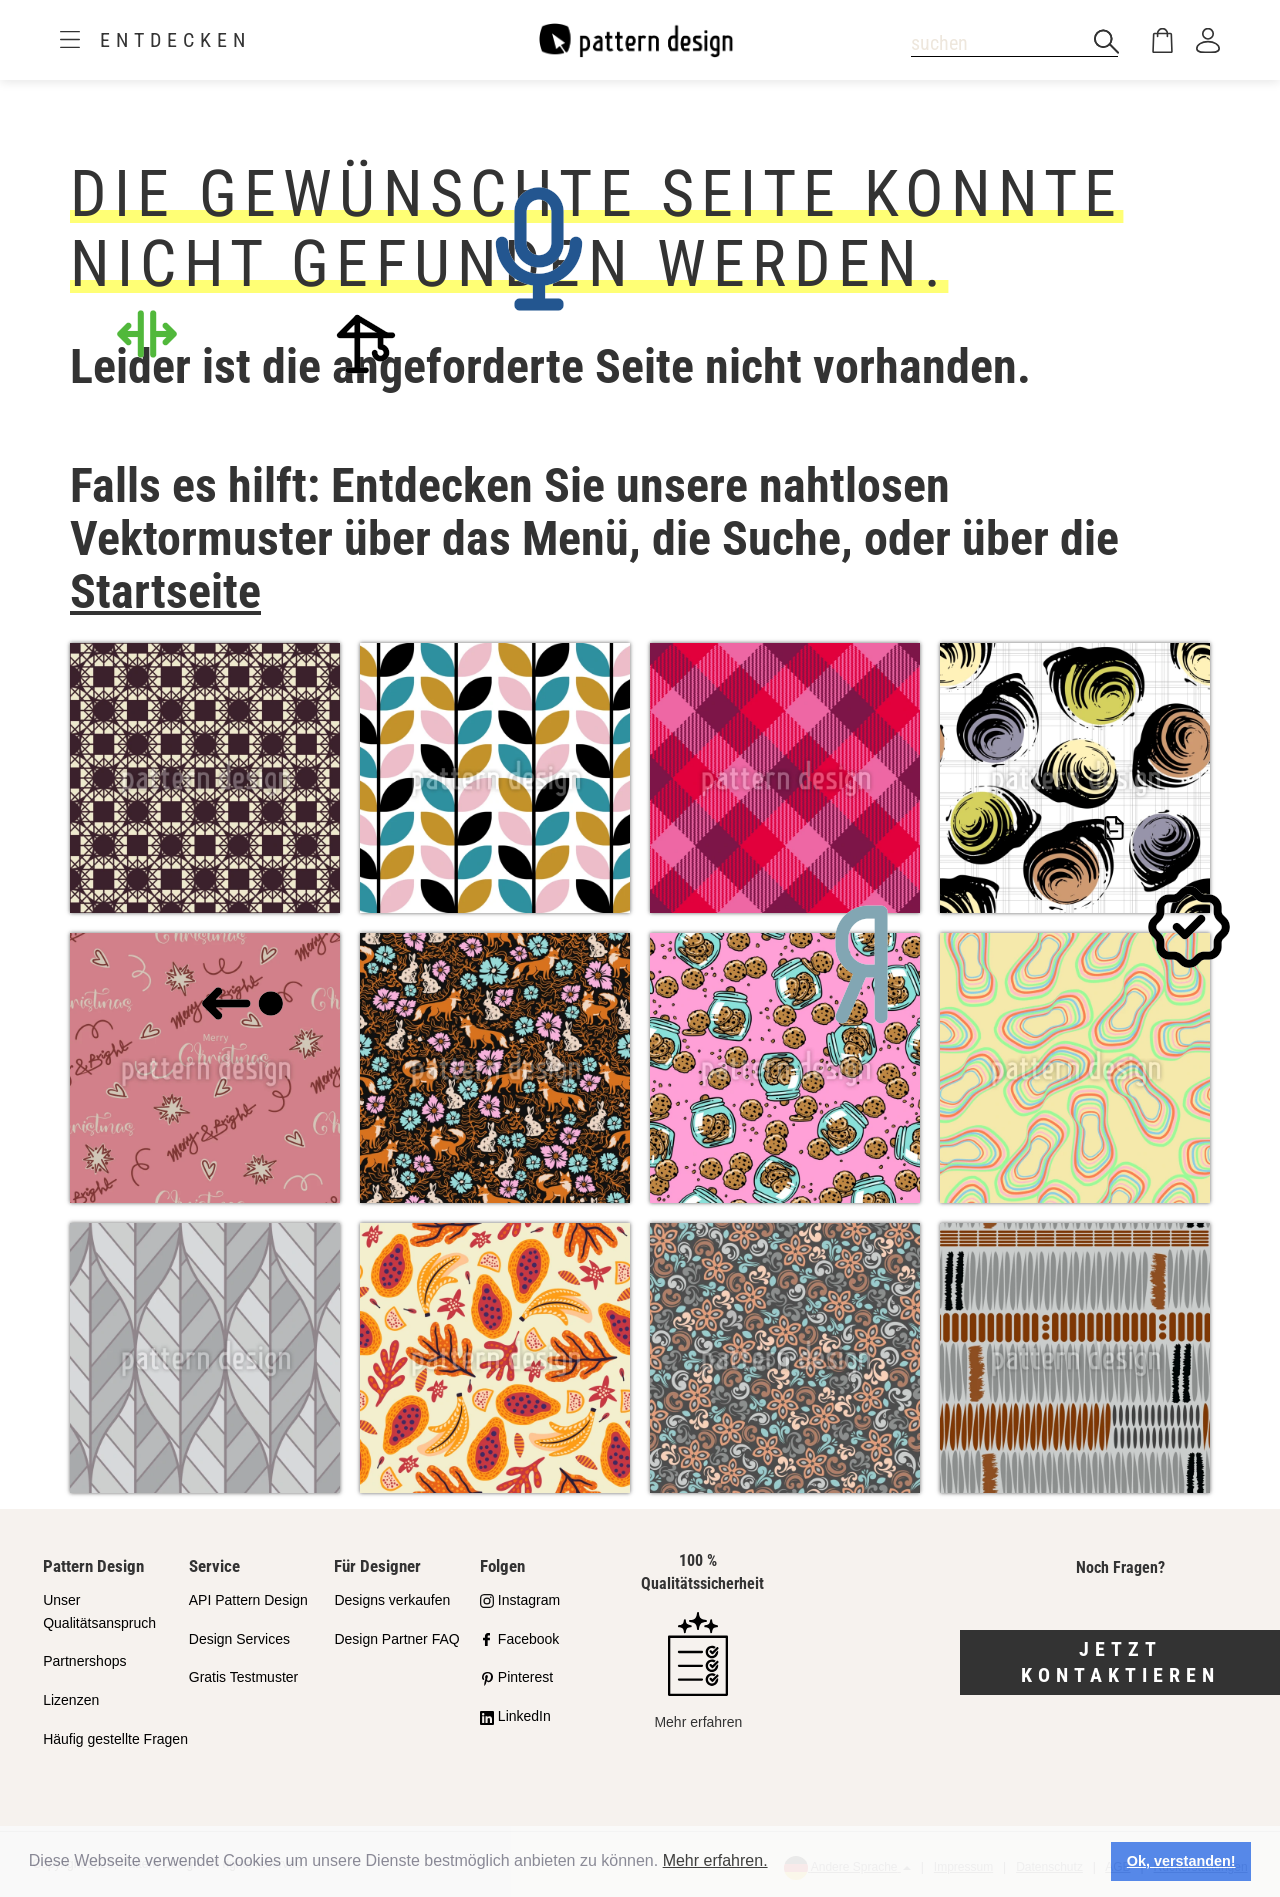 This screenshot has width=1280, height=1897. Describe the element at coordinates (366, 344) in the screenshot. I see `indicates construction or building in progress` at that location.